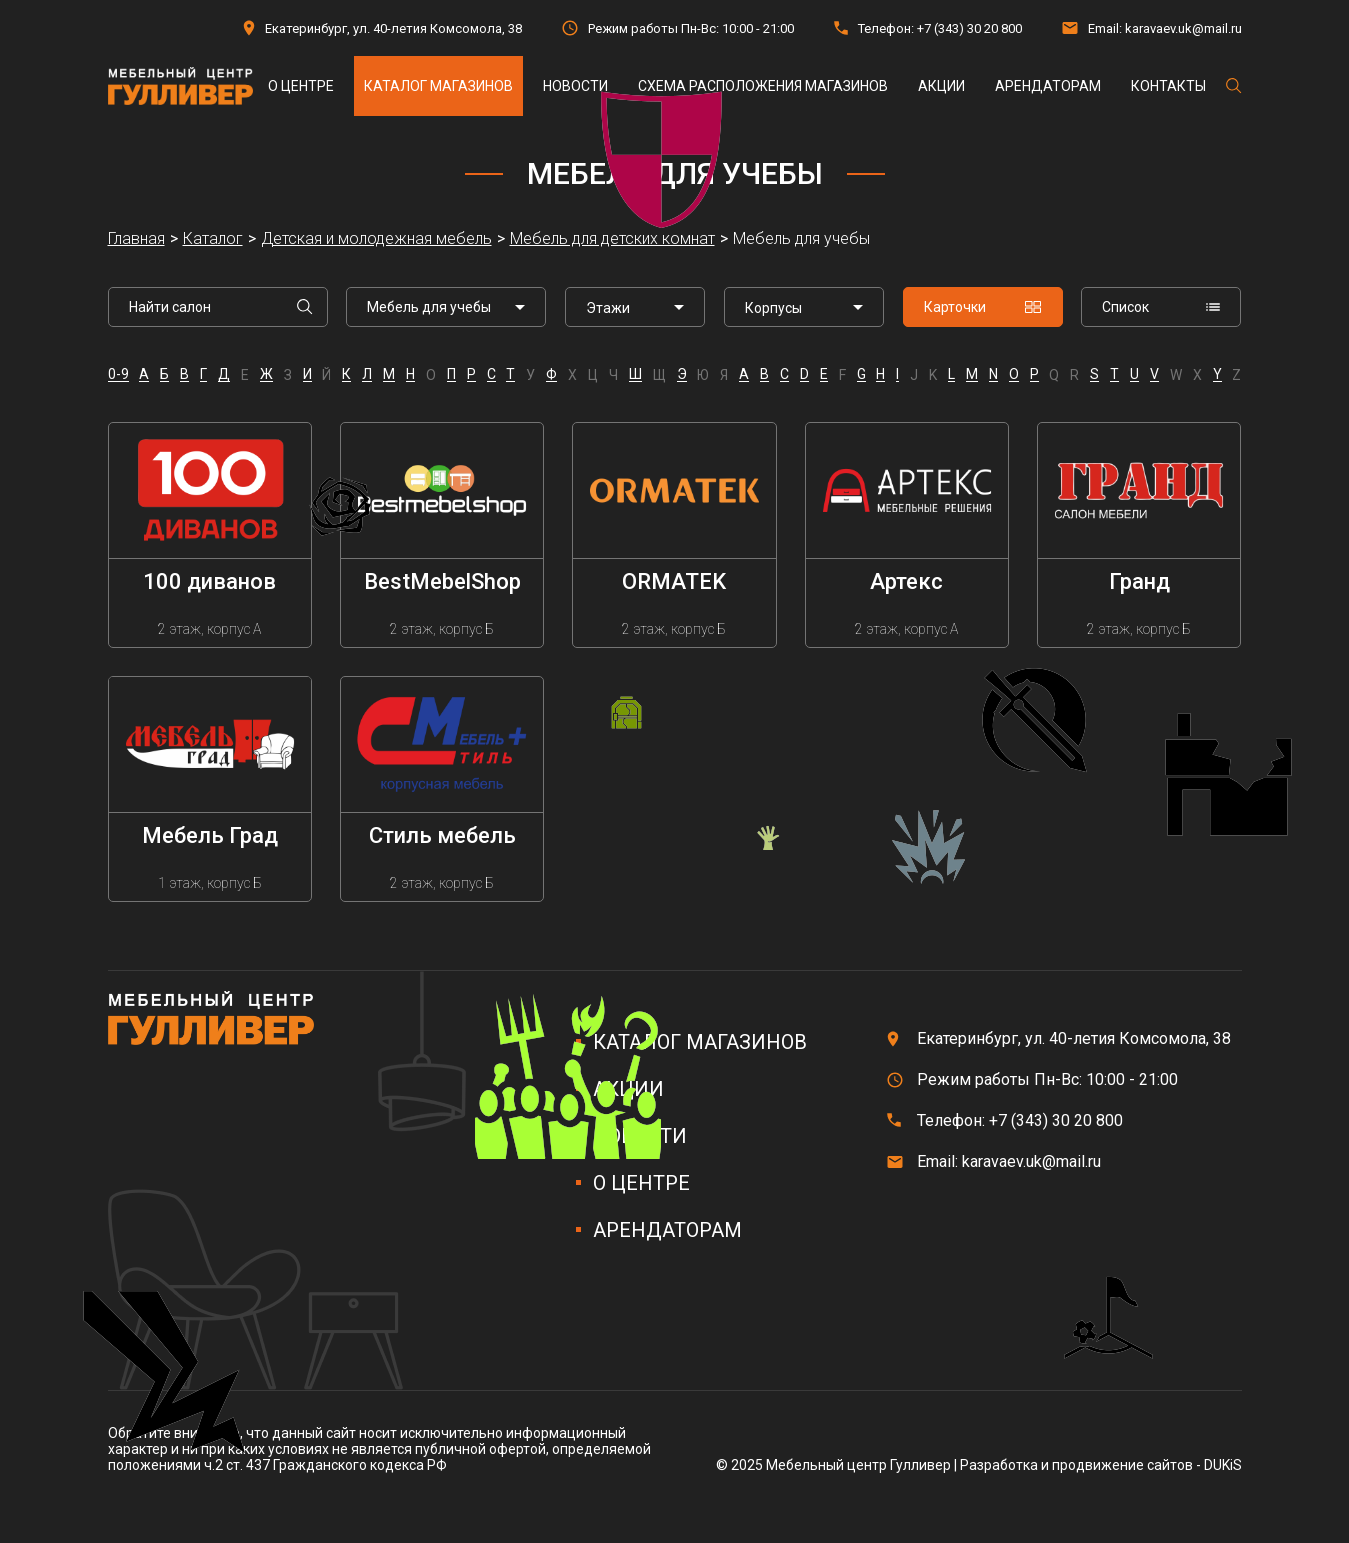 The height and width of the screenshot is (1543, 1349). I want to click on activate focus mode or concentration boost, so click(163, 1371).